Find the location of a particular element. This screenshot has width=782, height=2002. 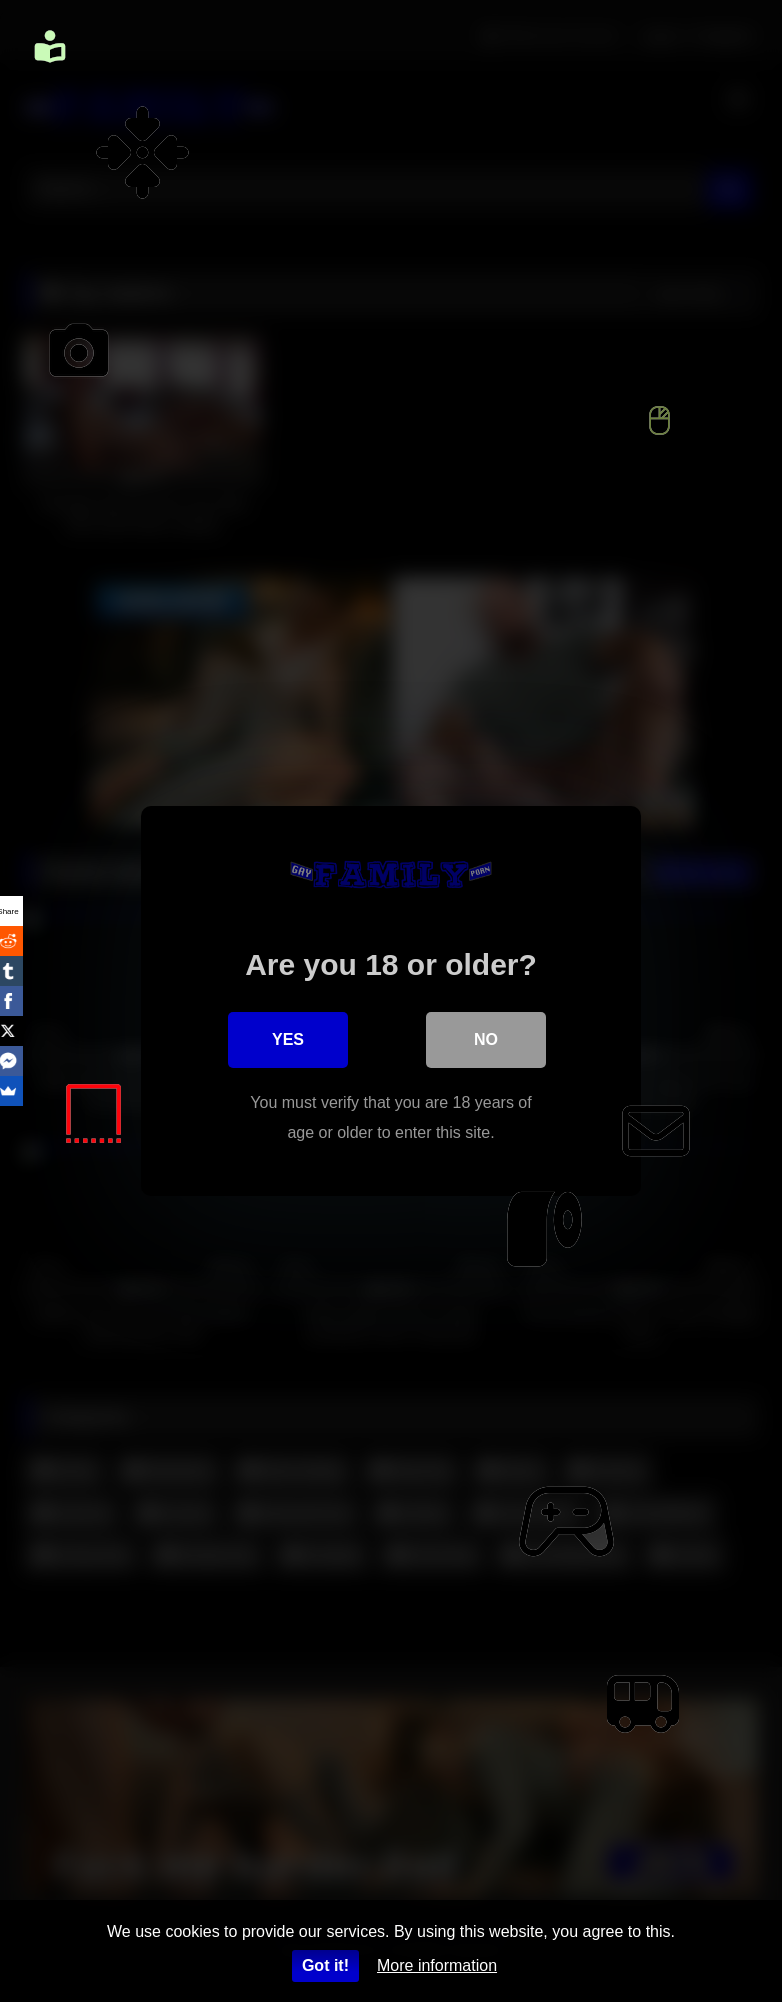

center or focus on a specific point is located at coordinates (142, 152).